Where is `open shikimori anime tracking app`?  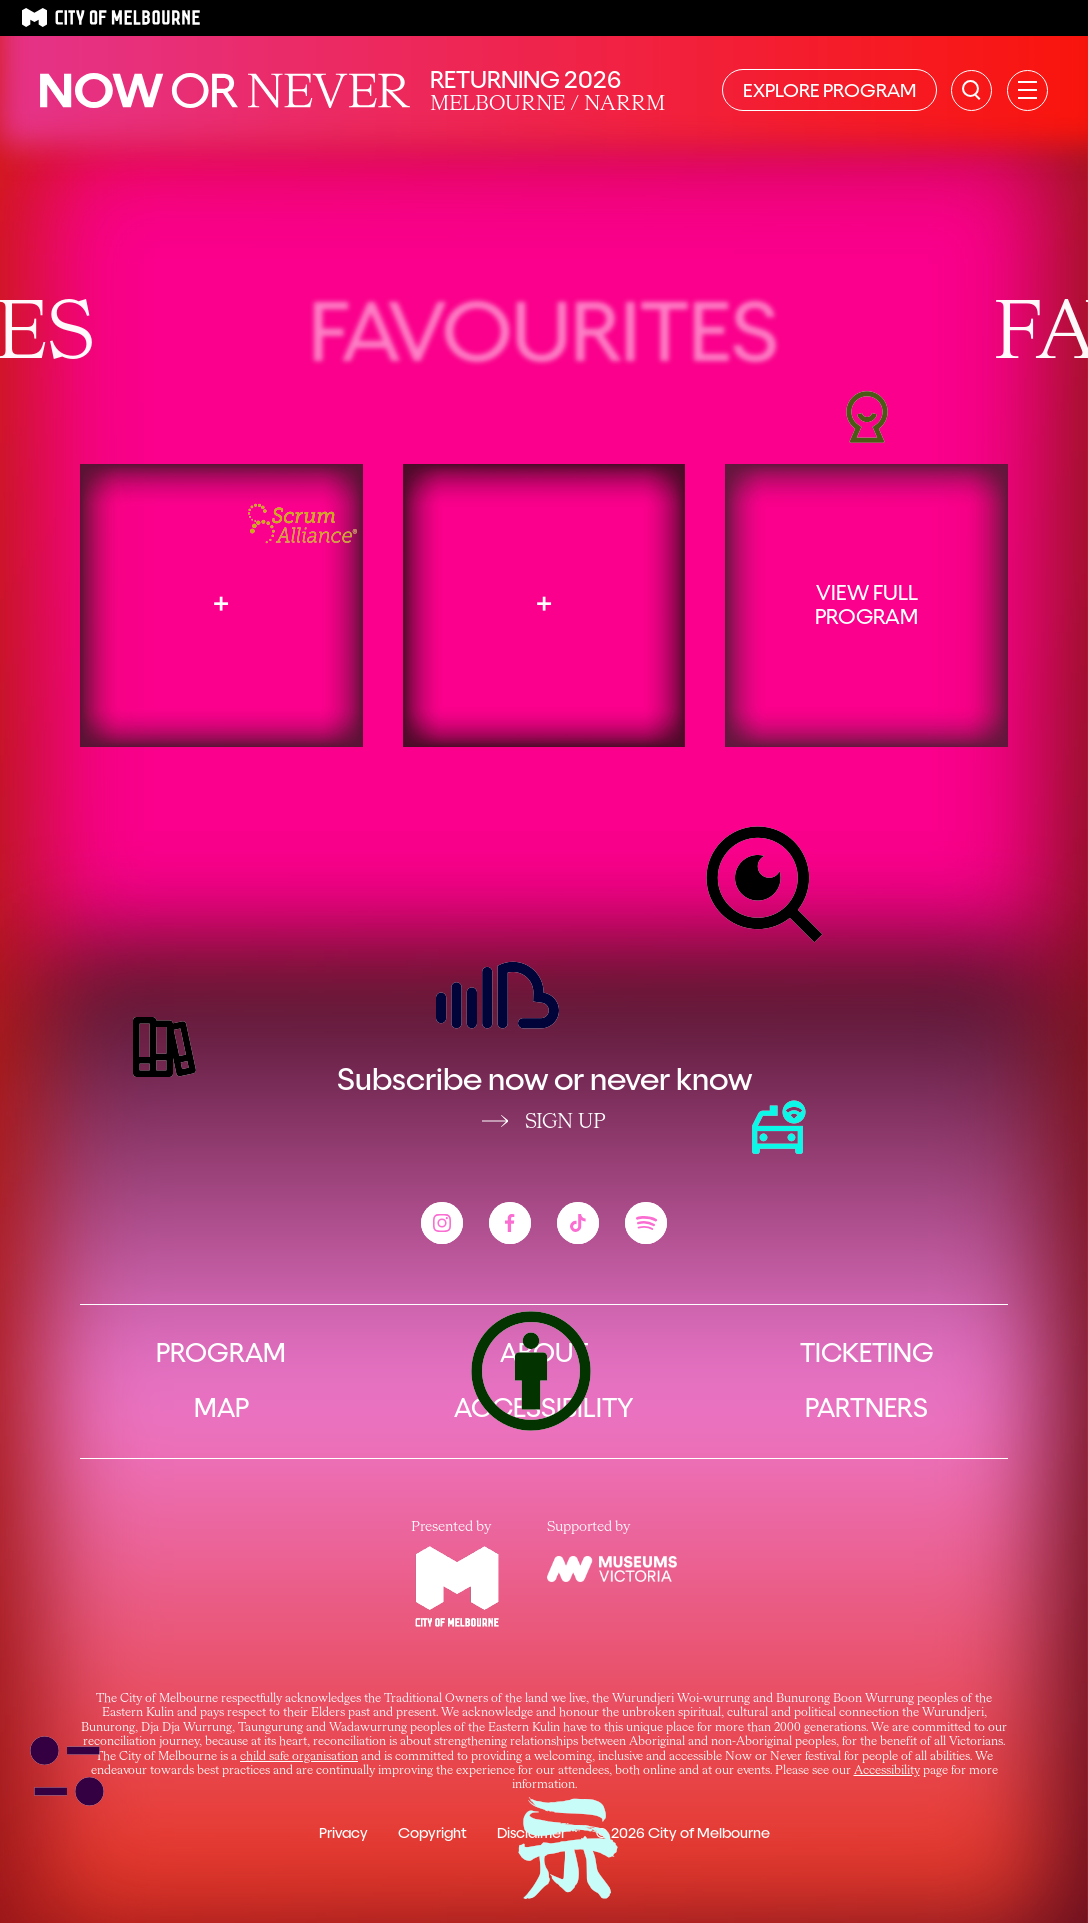 open shikimori anime tracking app is located at coordinates (568, 1848).